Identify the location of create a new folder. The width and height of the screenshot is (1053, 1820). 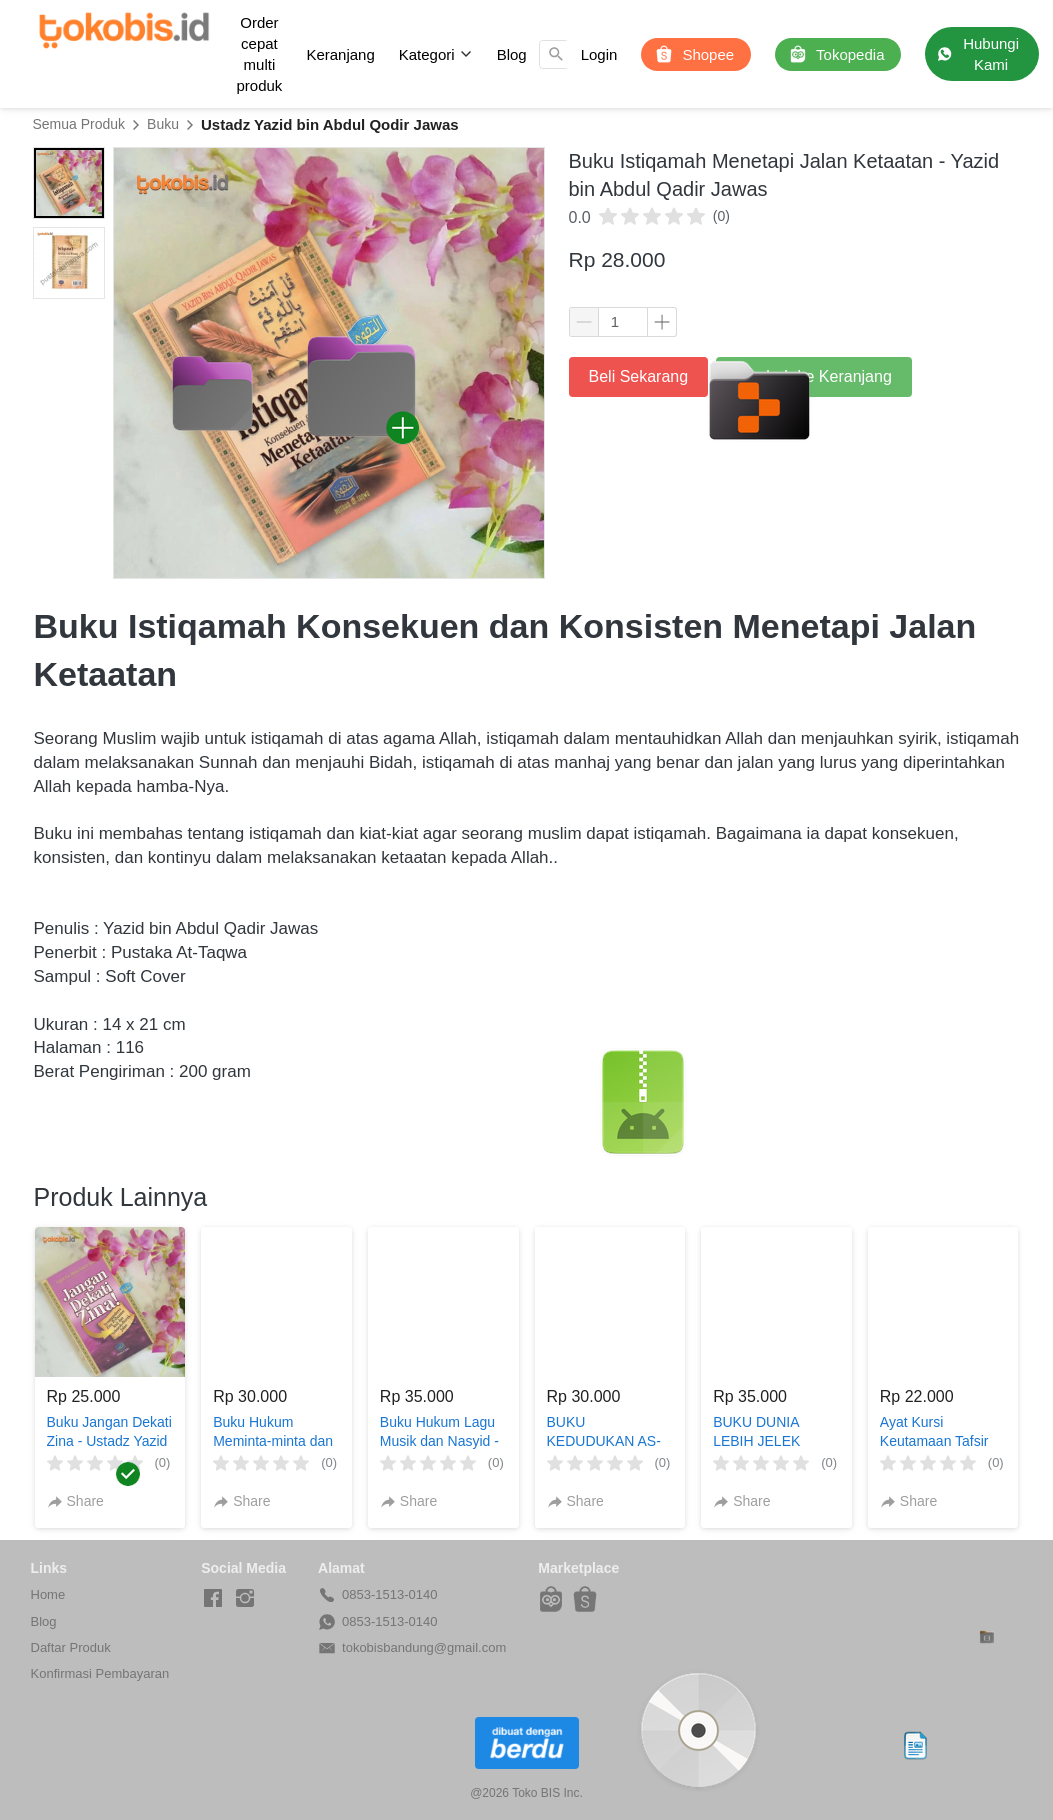
(361, 386).